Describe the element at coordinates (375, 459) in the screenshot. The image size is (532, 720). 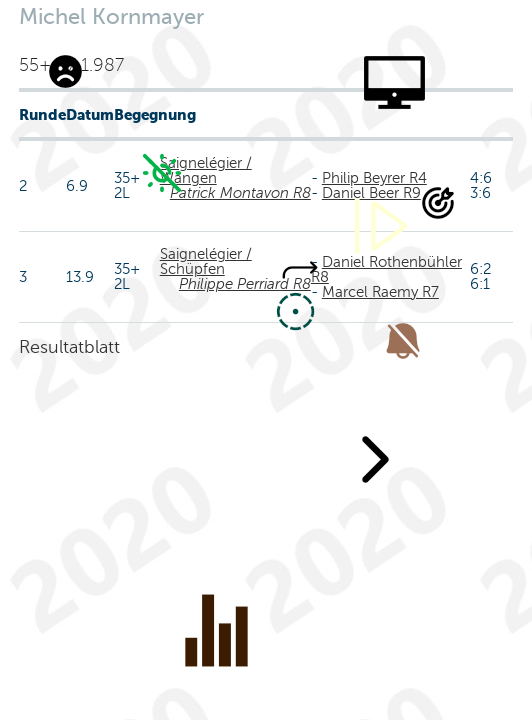
I see `navigate to the next item or screen` at that location.